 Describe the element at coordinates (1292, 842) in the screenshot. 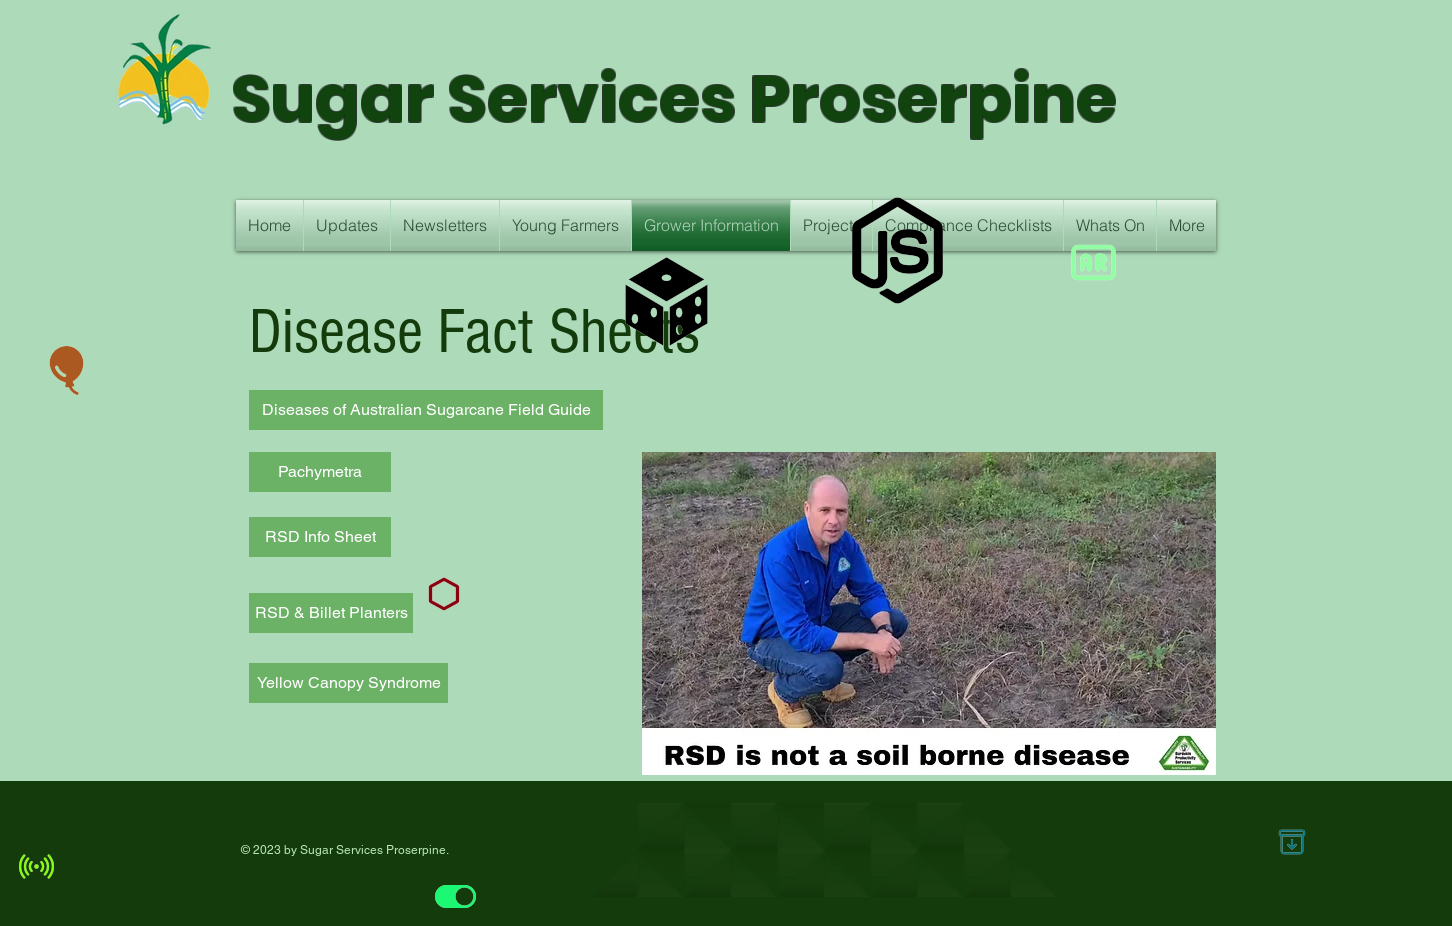

I see `archive this item` at that location.